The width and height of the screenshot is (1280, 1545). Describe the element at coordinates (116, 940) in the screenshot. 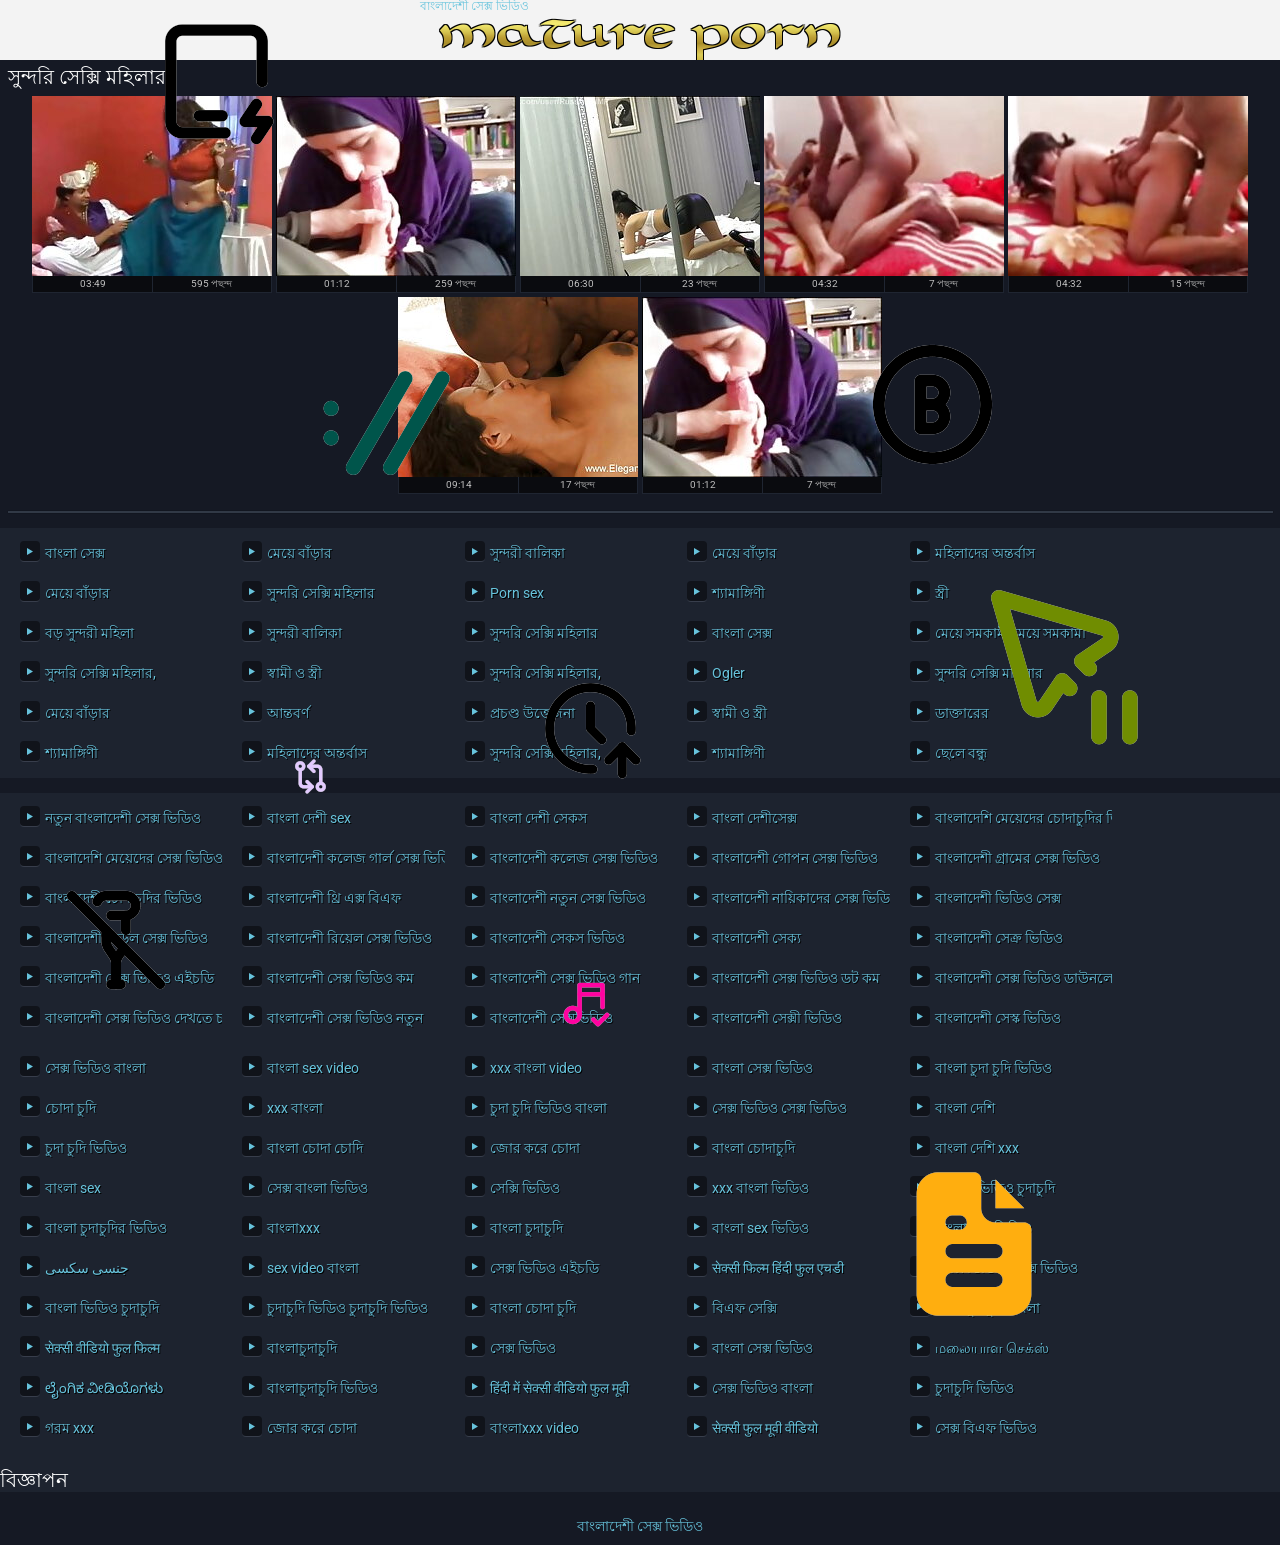

I see `indicates crutches or mobility aid not needed` at that location.